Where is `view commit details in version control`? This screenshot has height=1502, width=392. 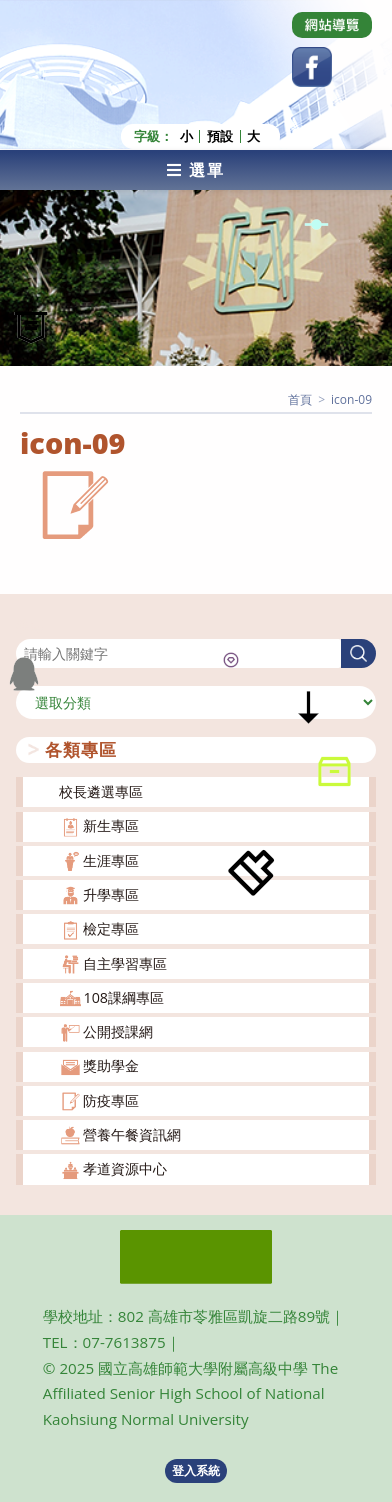
view commit details in version control is located at coordinates (316, 224).